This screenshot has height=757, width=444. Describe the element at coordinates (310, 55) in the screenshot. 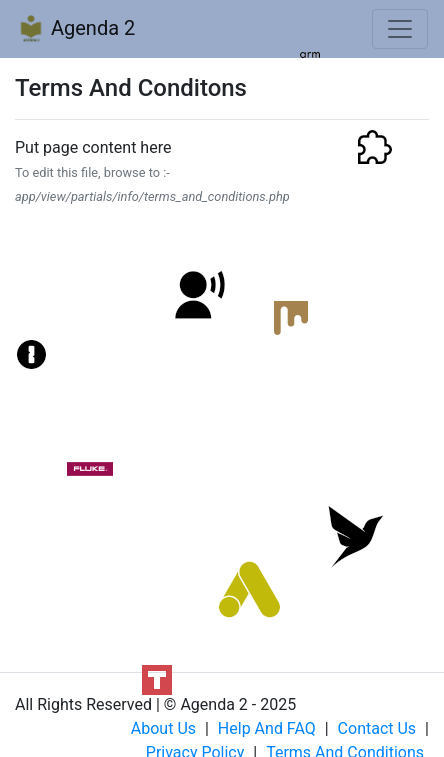

I see `Arm company logo` at that location.